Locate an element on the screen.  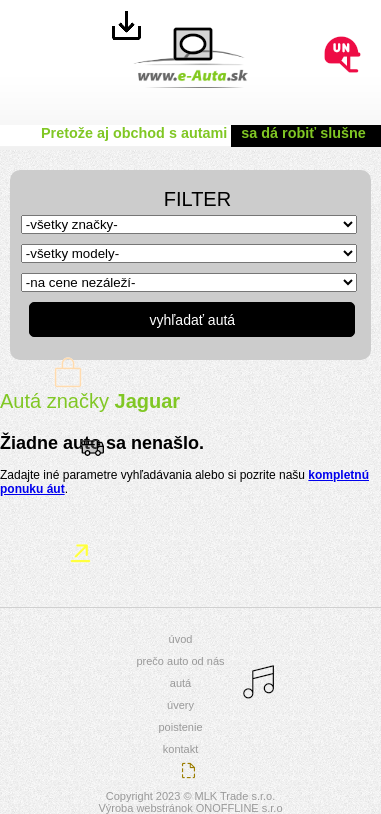
apply vignette effect to image is located at coordinates (193, 44).